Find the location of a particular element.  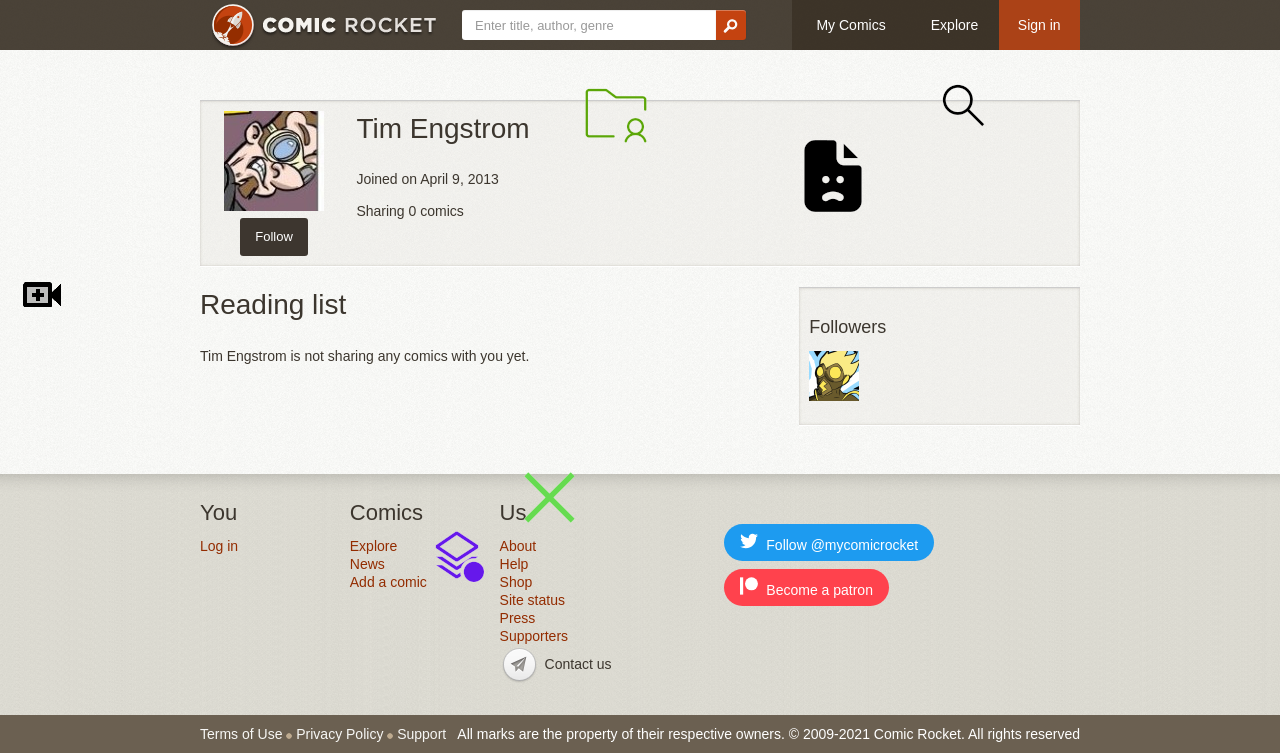

access user-specific files or documents is located at coordinates (616, 112).